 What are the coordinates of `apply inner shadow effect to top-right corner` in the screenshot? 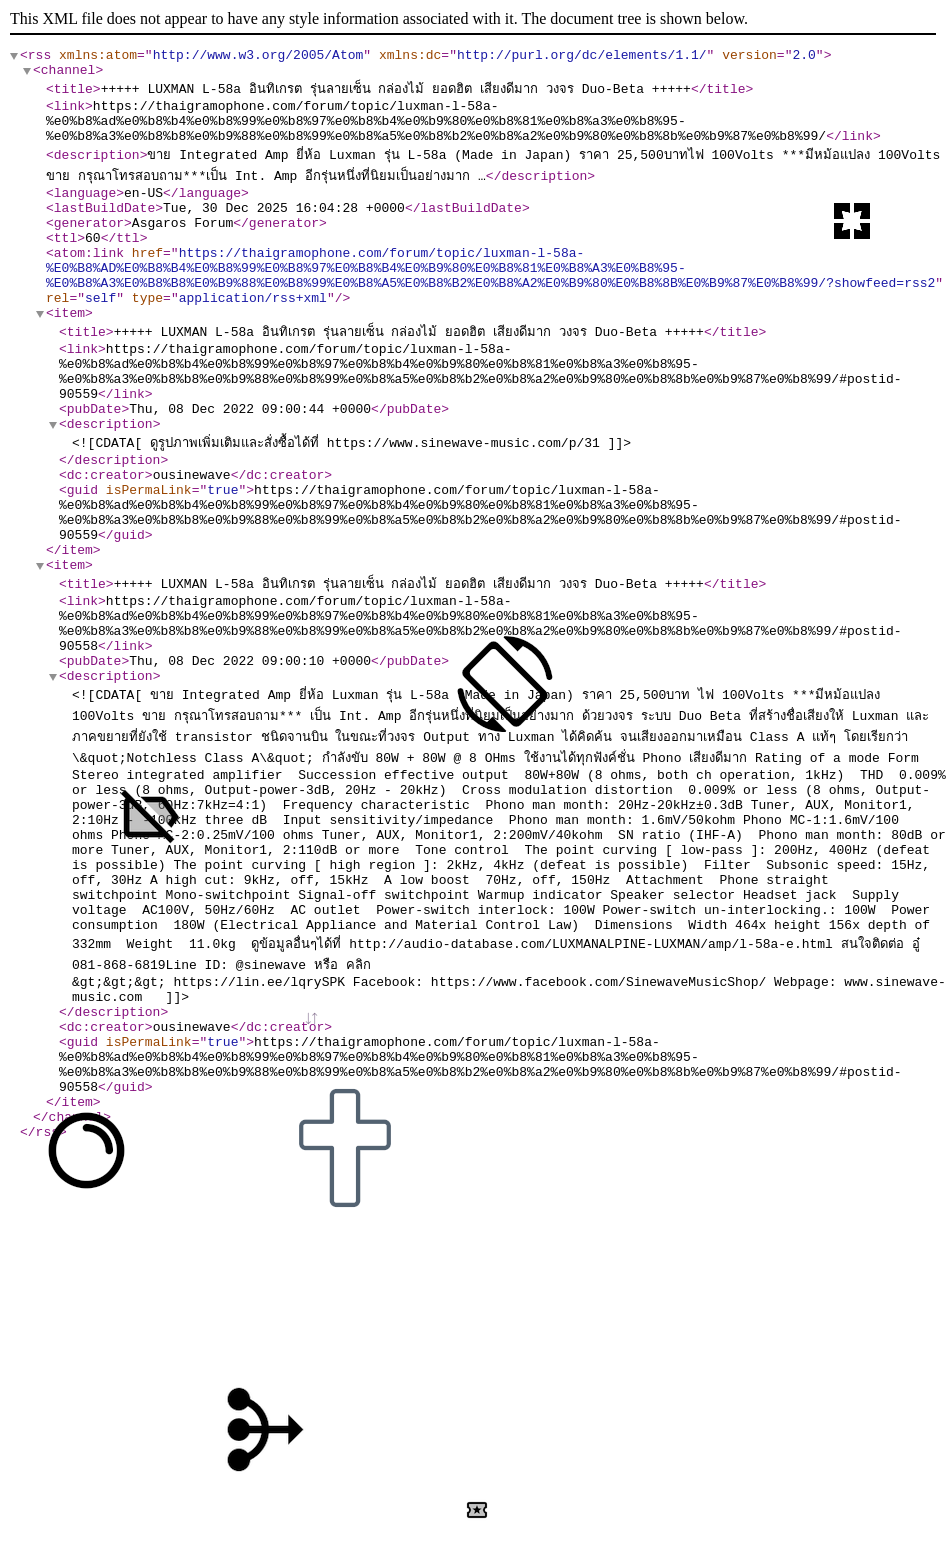 It's located at (86, 1150).